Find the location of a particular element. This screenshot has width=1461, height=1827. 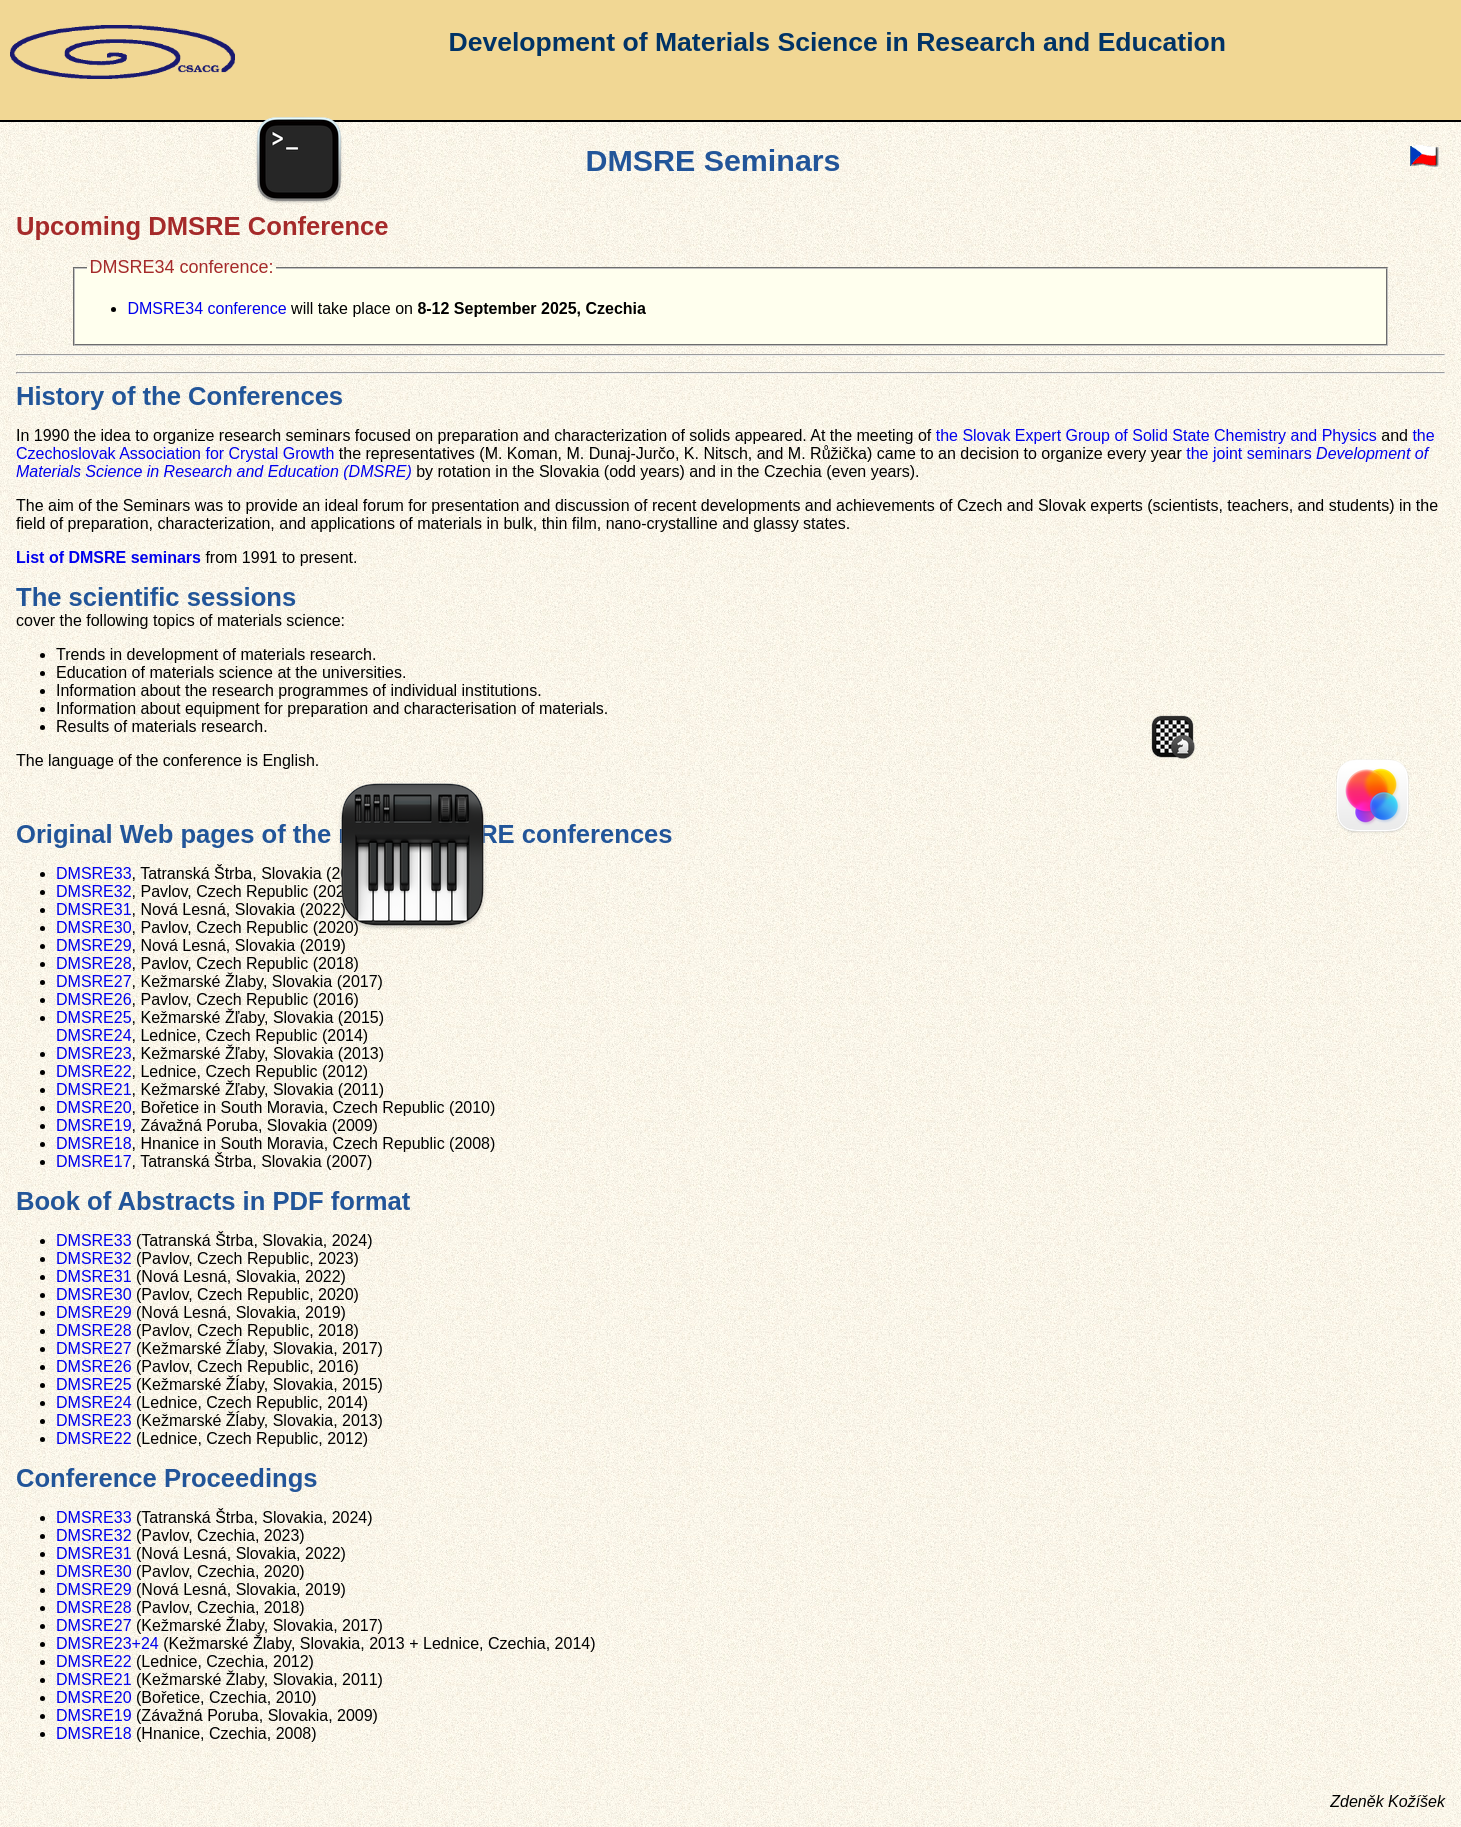

open Game Center app is located at coordinates (1372, 795).